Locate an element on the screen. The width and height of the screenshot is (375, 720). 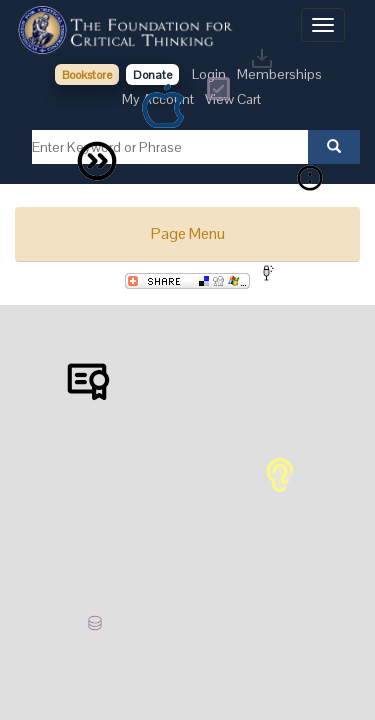
skip forward or advance quickly is located at coordinates (97, 161).